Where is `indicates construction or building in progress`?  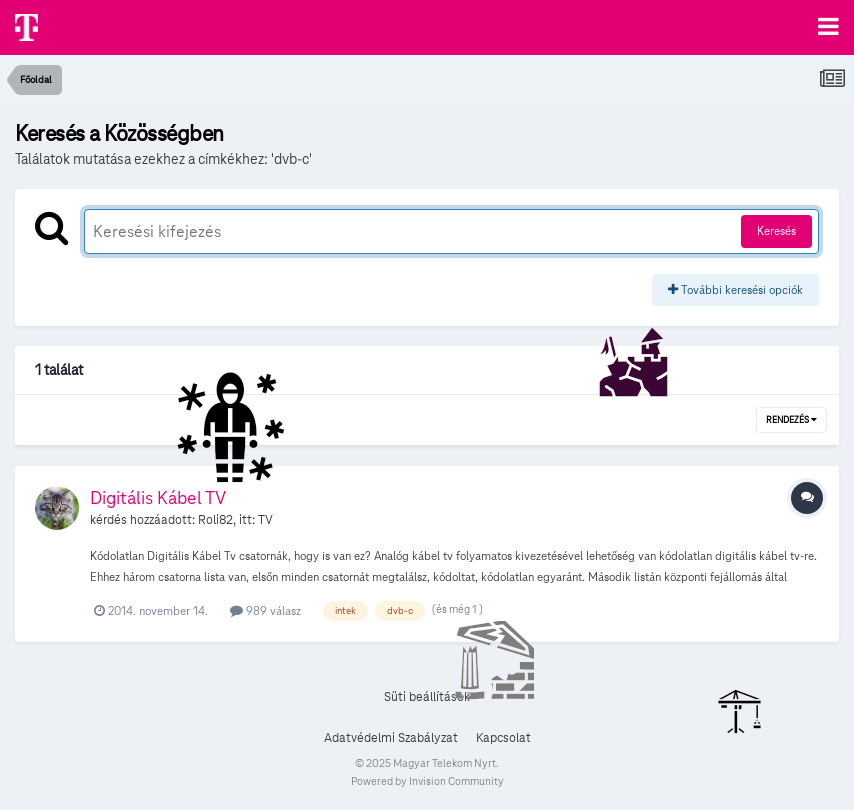
indicates construction or building in progress is located at coordinates (739, 711).